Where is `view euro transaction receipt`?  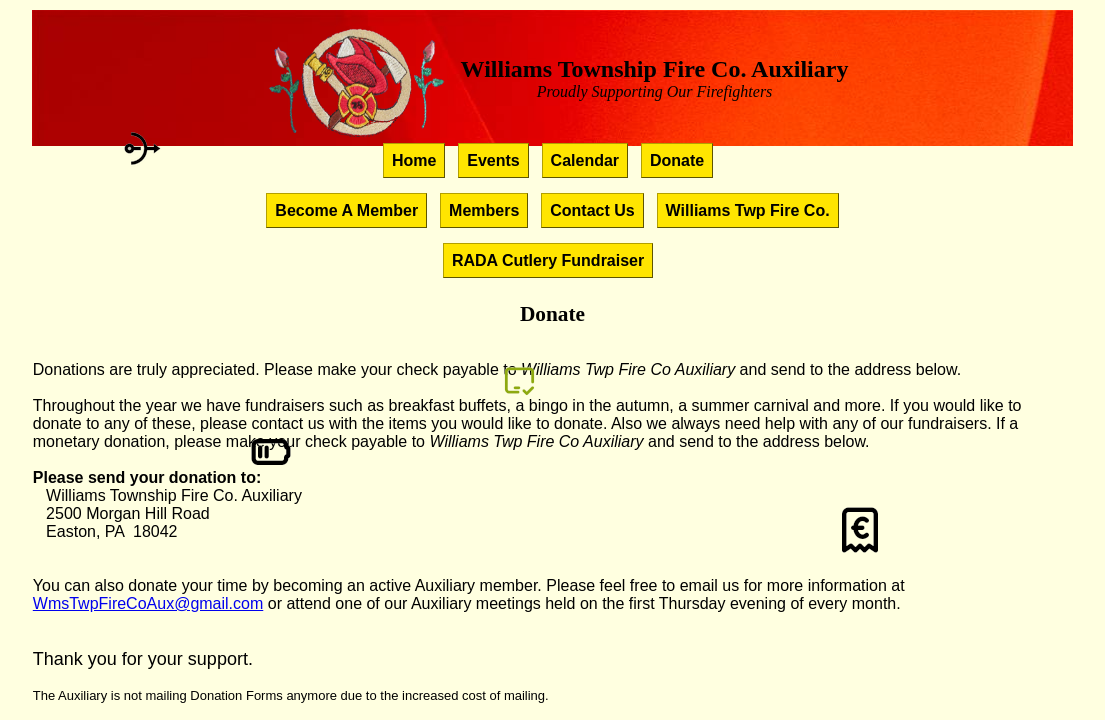 view euro transaction receipt is located at coordinates (860, 530).